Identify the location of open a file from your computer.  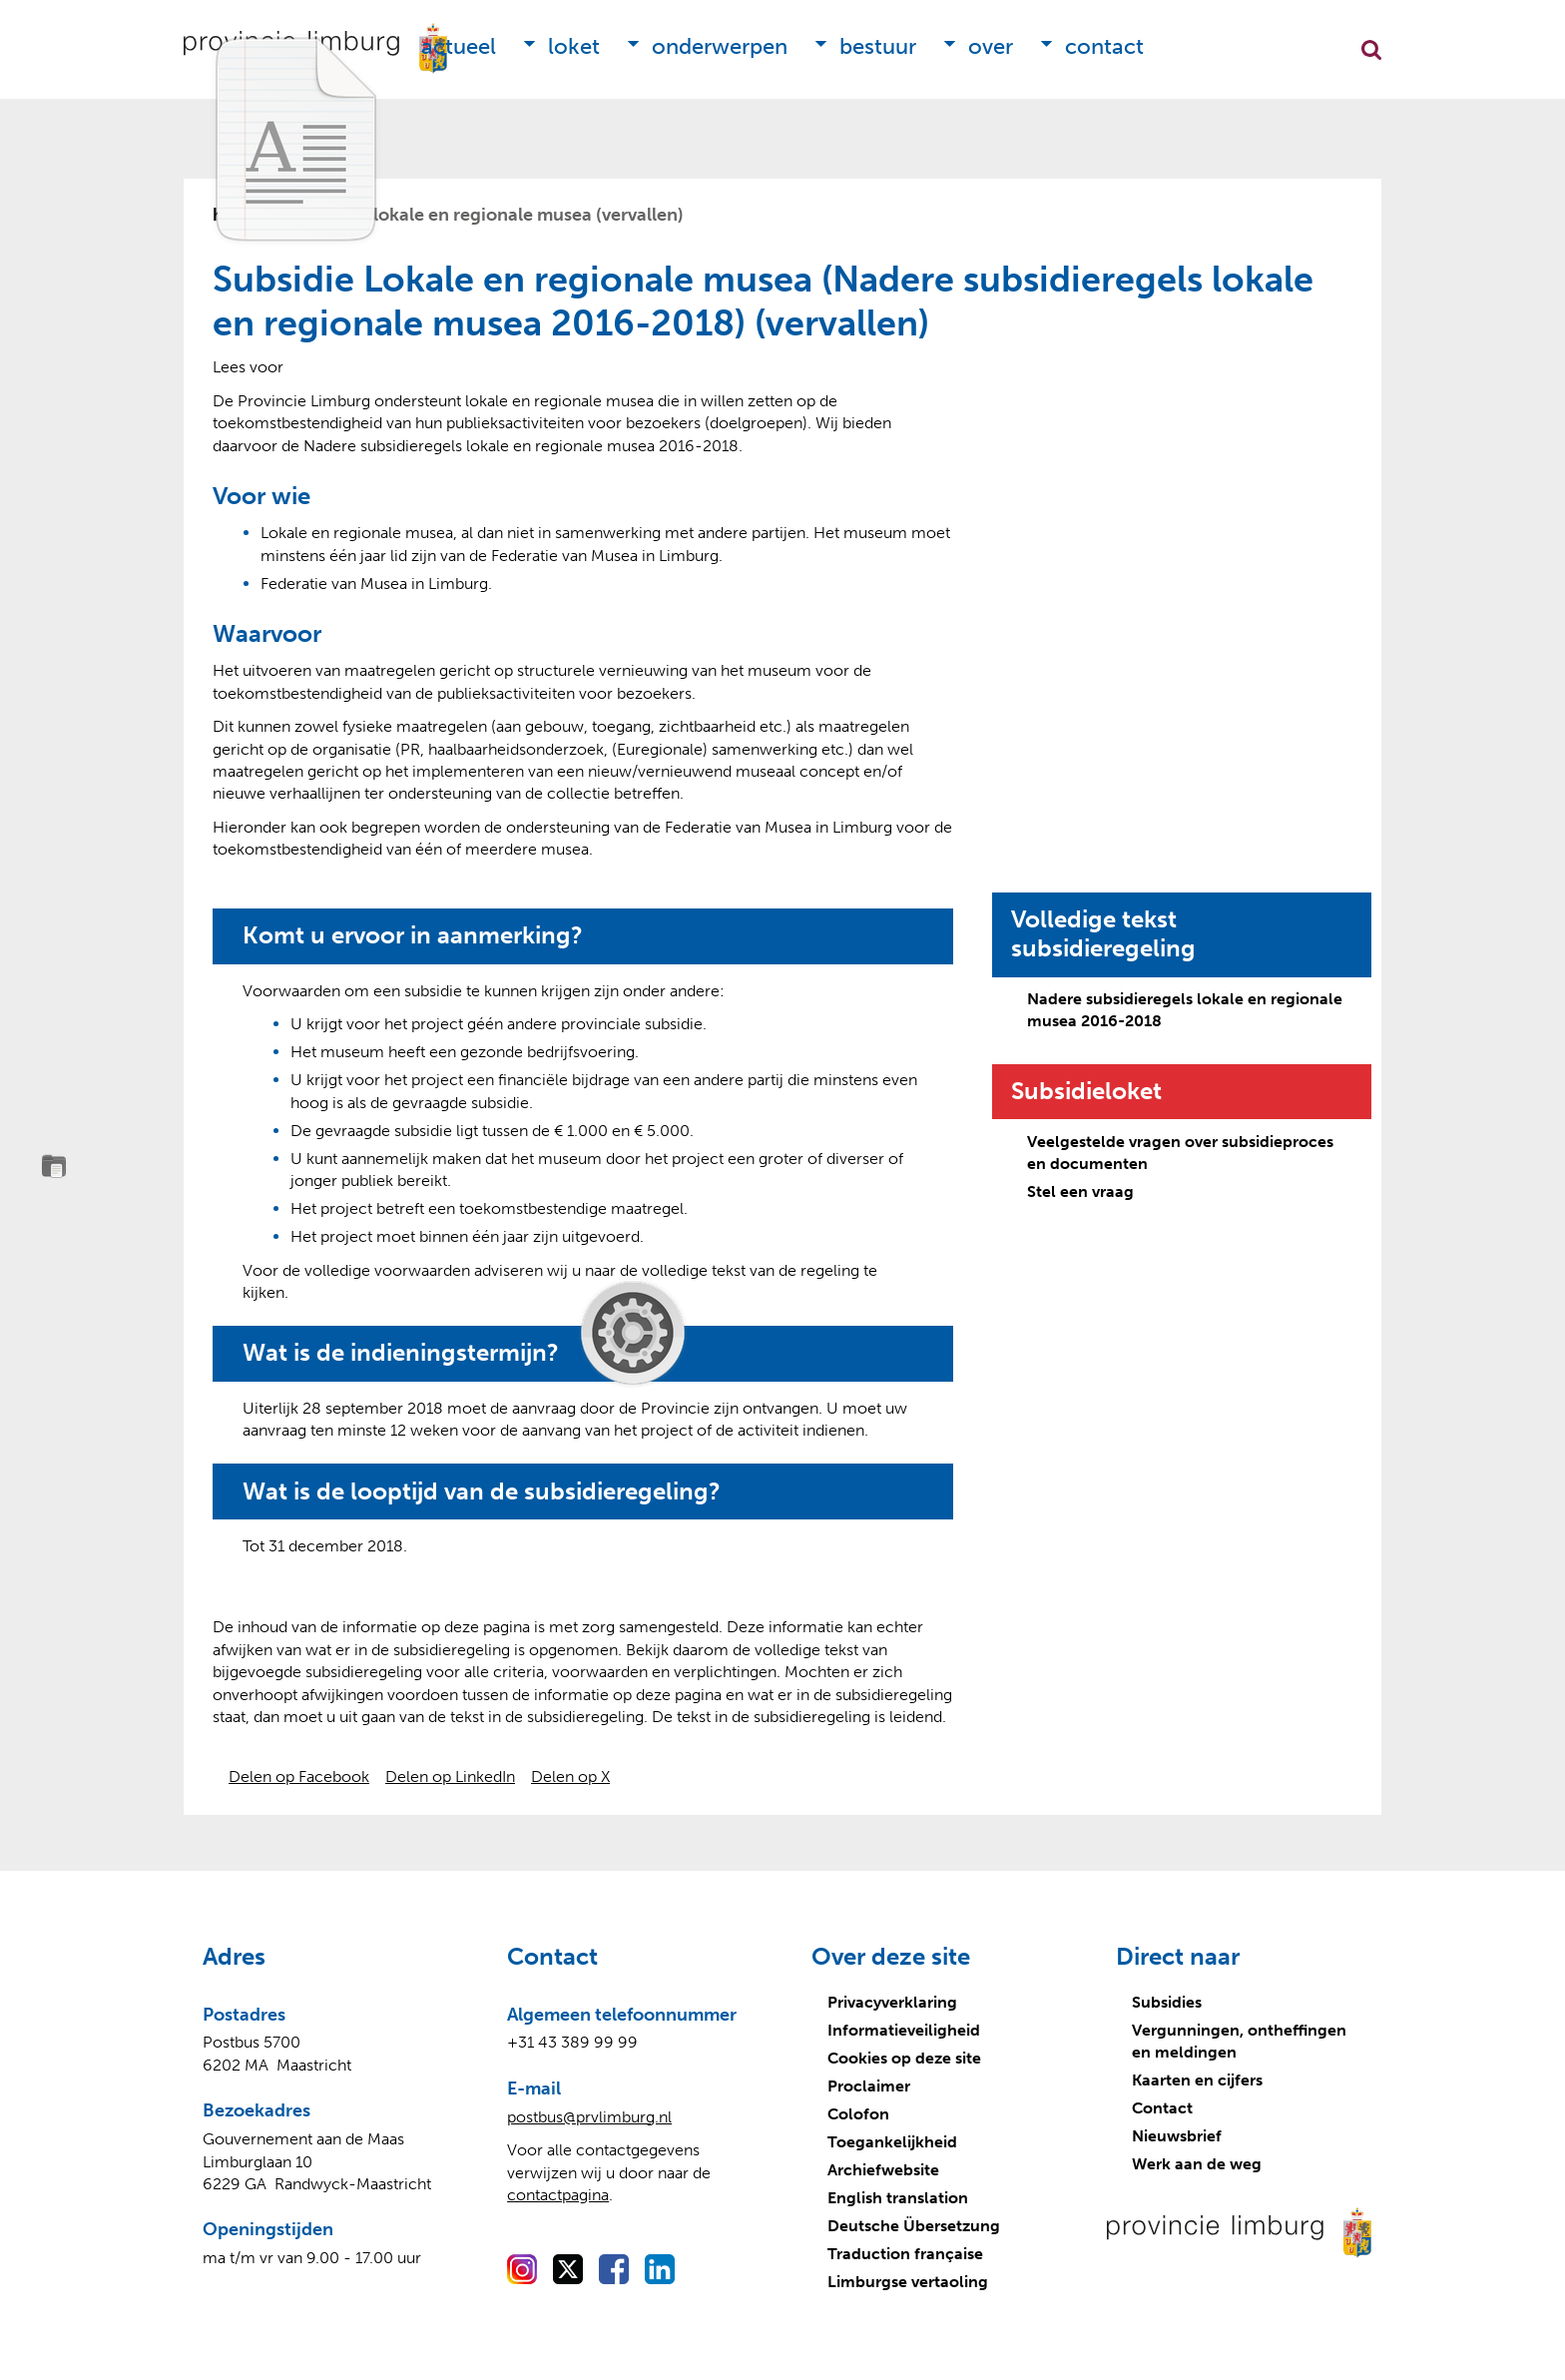
(54, 1166).